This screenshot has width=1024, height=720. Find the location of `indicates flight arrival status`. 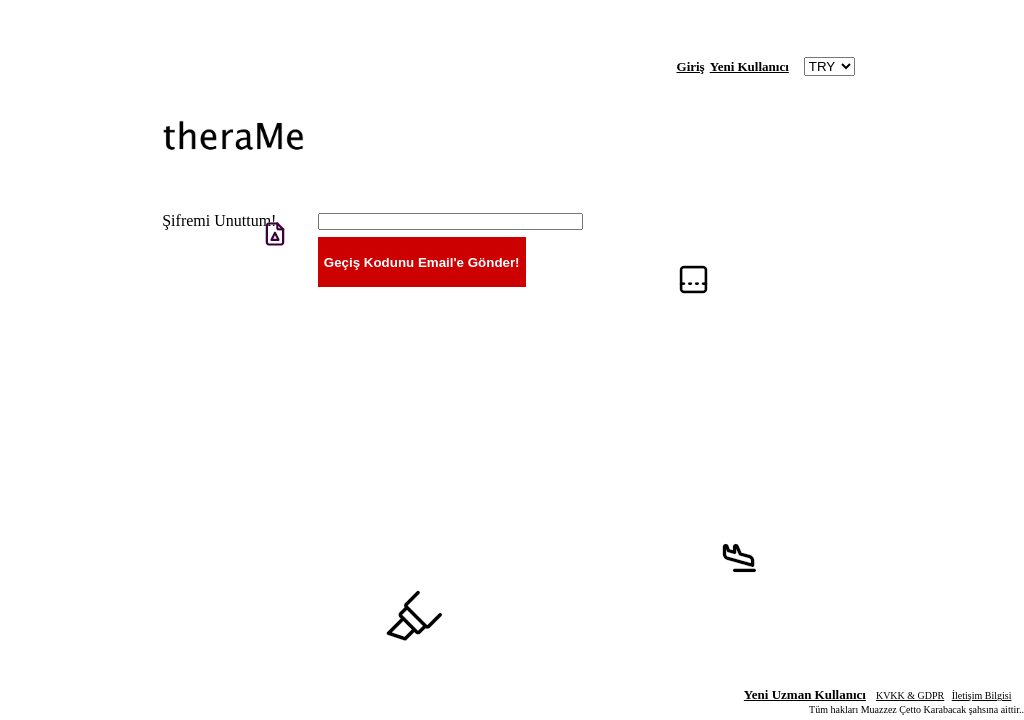

indicates flight arrival status is located at coordinates (738, 558).